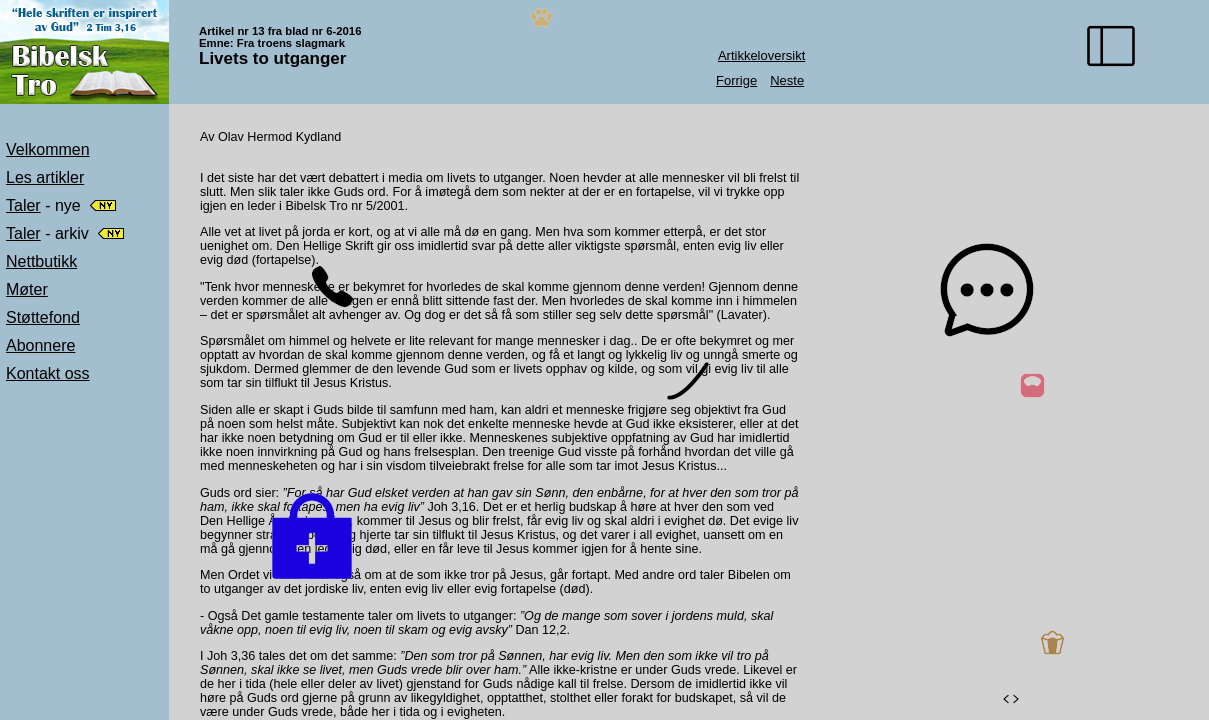  What do you see at coordinates (1032, 385) in the screenshot?
I see `view weight or body measurements` at bounding box center [1032, 385].